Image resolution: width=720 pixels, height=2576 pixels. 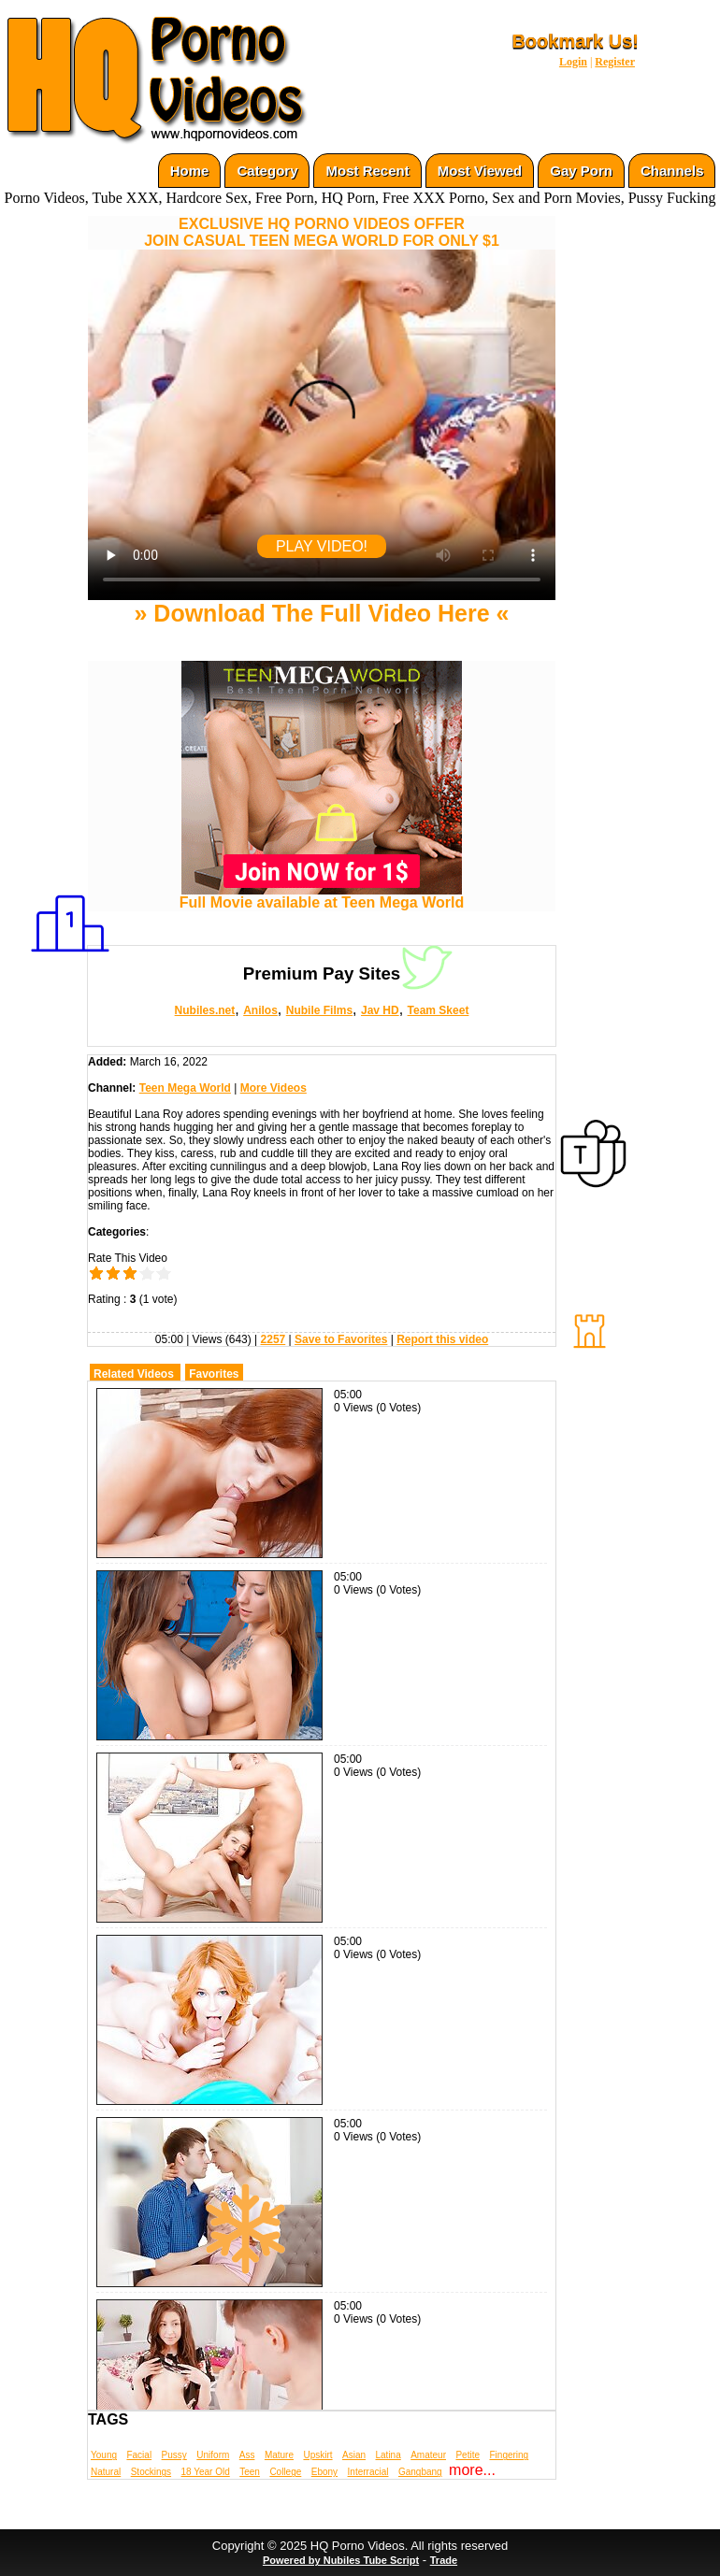 I want to click on view leaderboard rankings, so click(x=70, y=923).